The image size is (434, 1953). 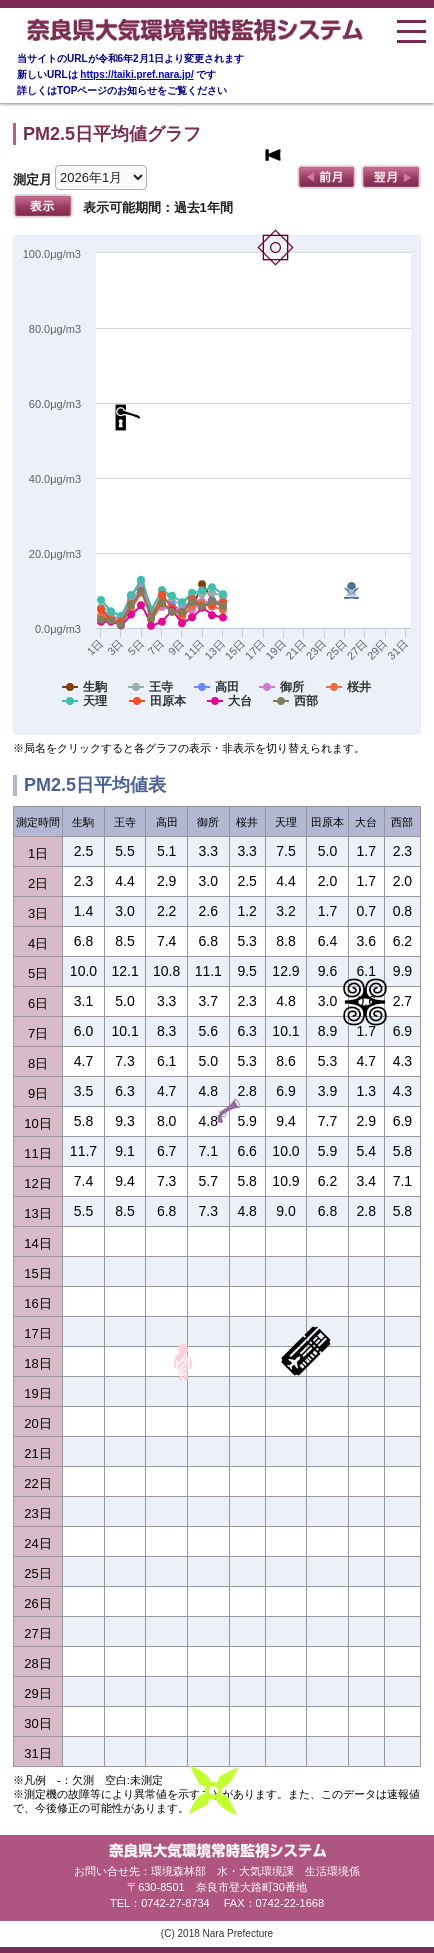 I want to click on access shrine or spiritual location features, so click(x=351, y=590).